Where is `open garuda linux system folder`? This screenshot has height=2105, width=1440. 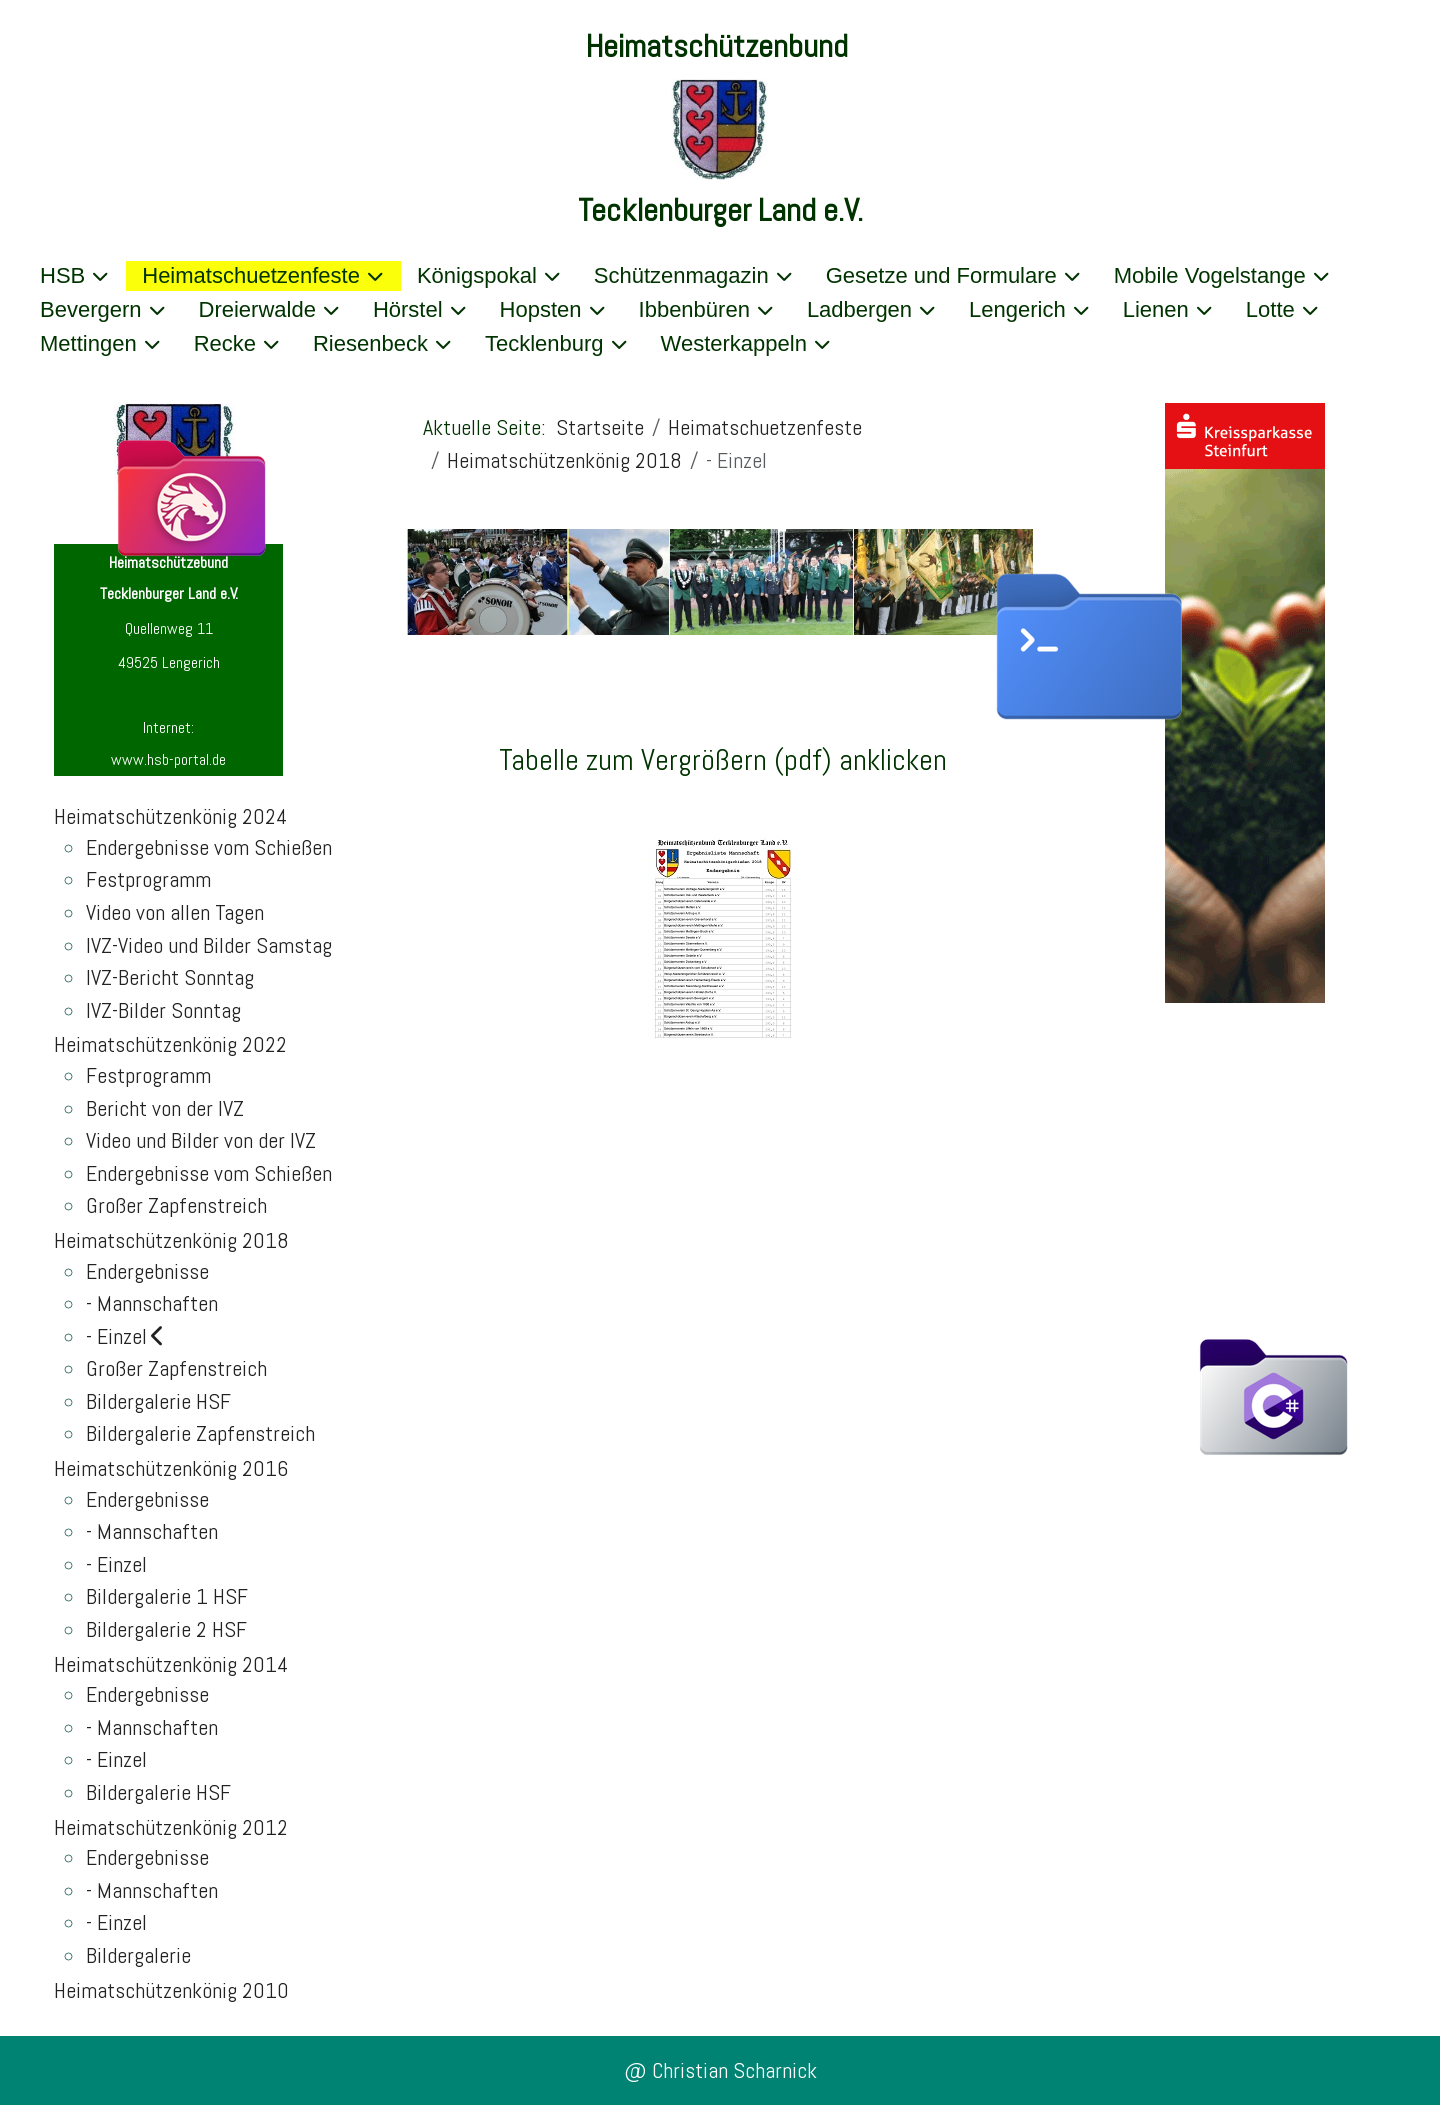 open garuda linux system folder is located at coordinates (191, 502).